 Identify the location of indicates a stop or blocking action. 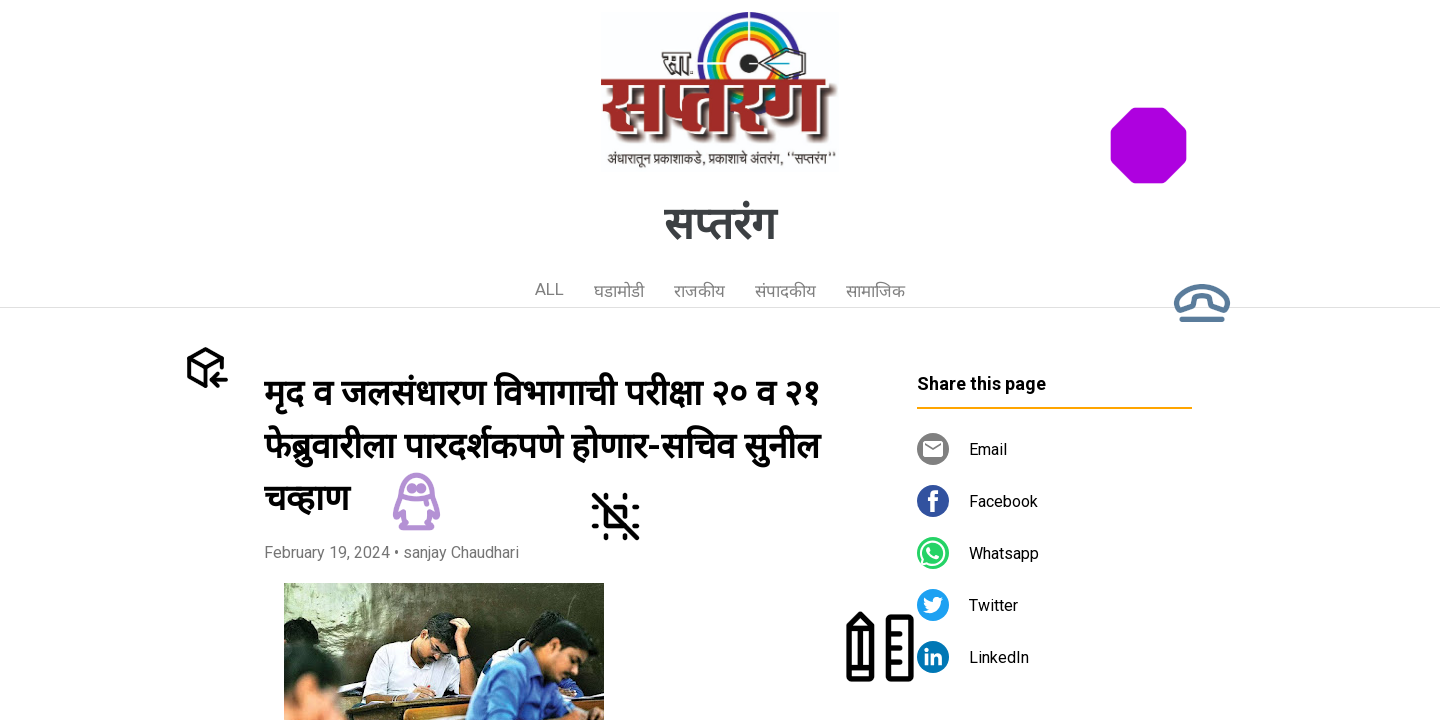
(1148, 145).